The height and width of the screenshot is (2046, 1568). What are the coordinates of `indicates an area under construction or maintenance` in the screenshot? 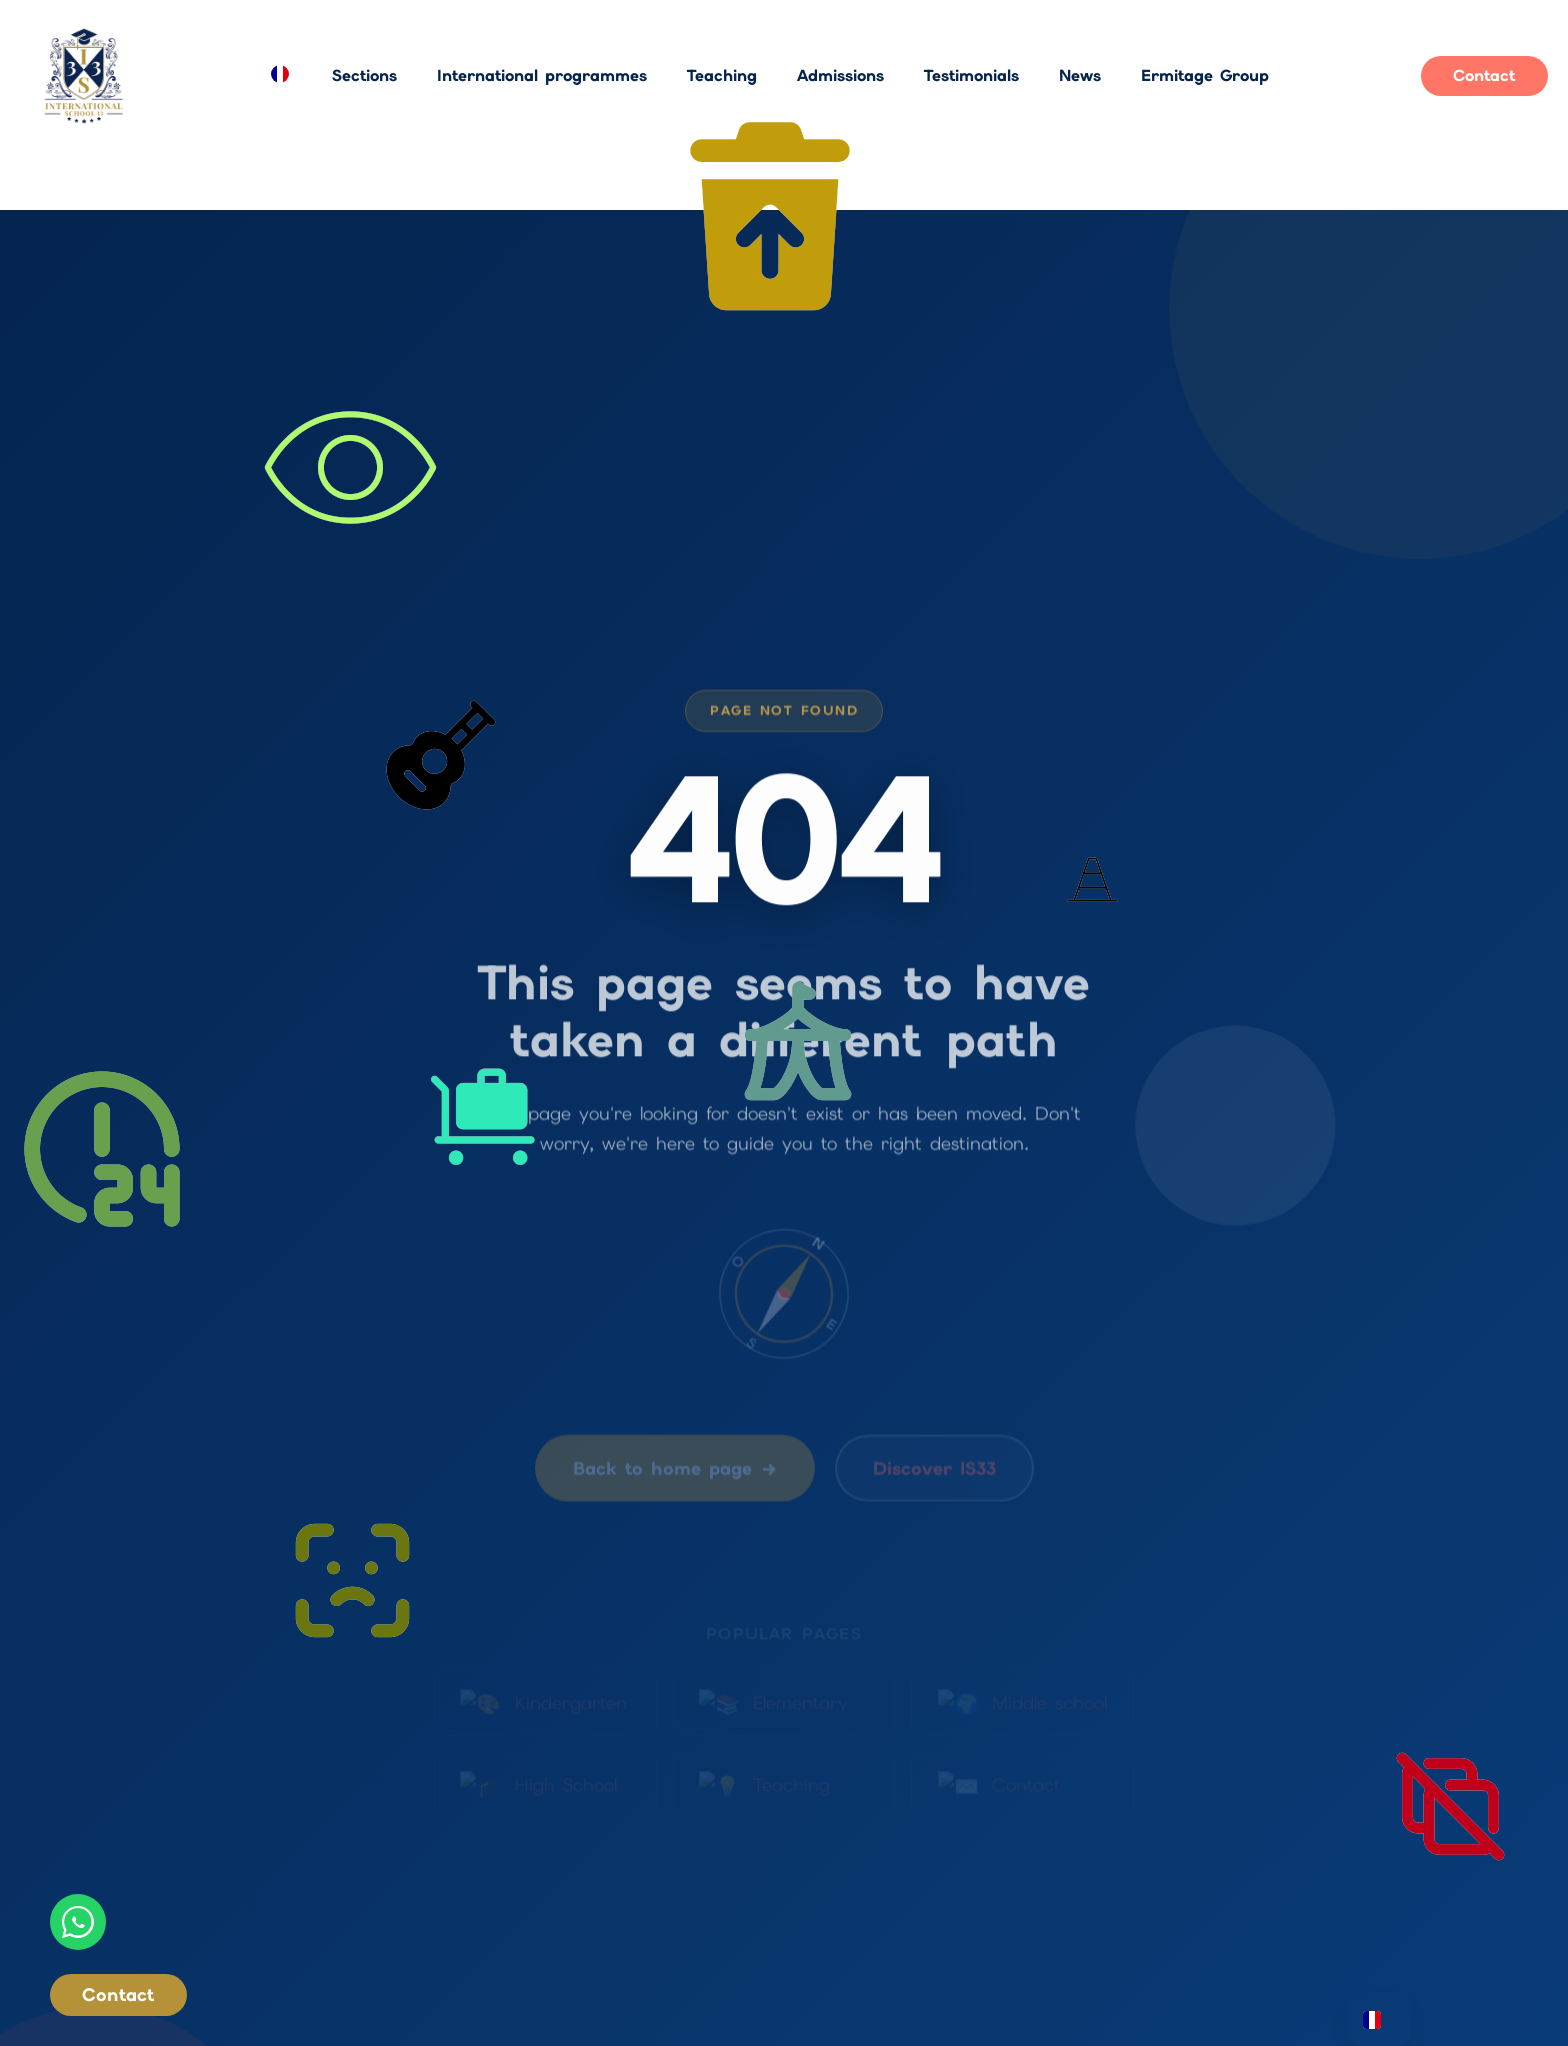 It's located at (1092, 880).